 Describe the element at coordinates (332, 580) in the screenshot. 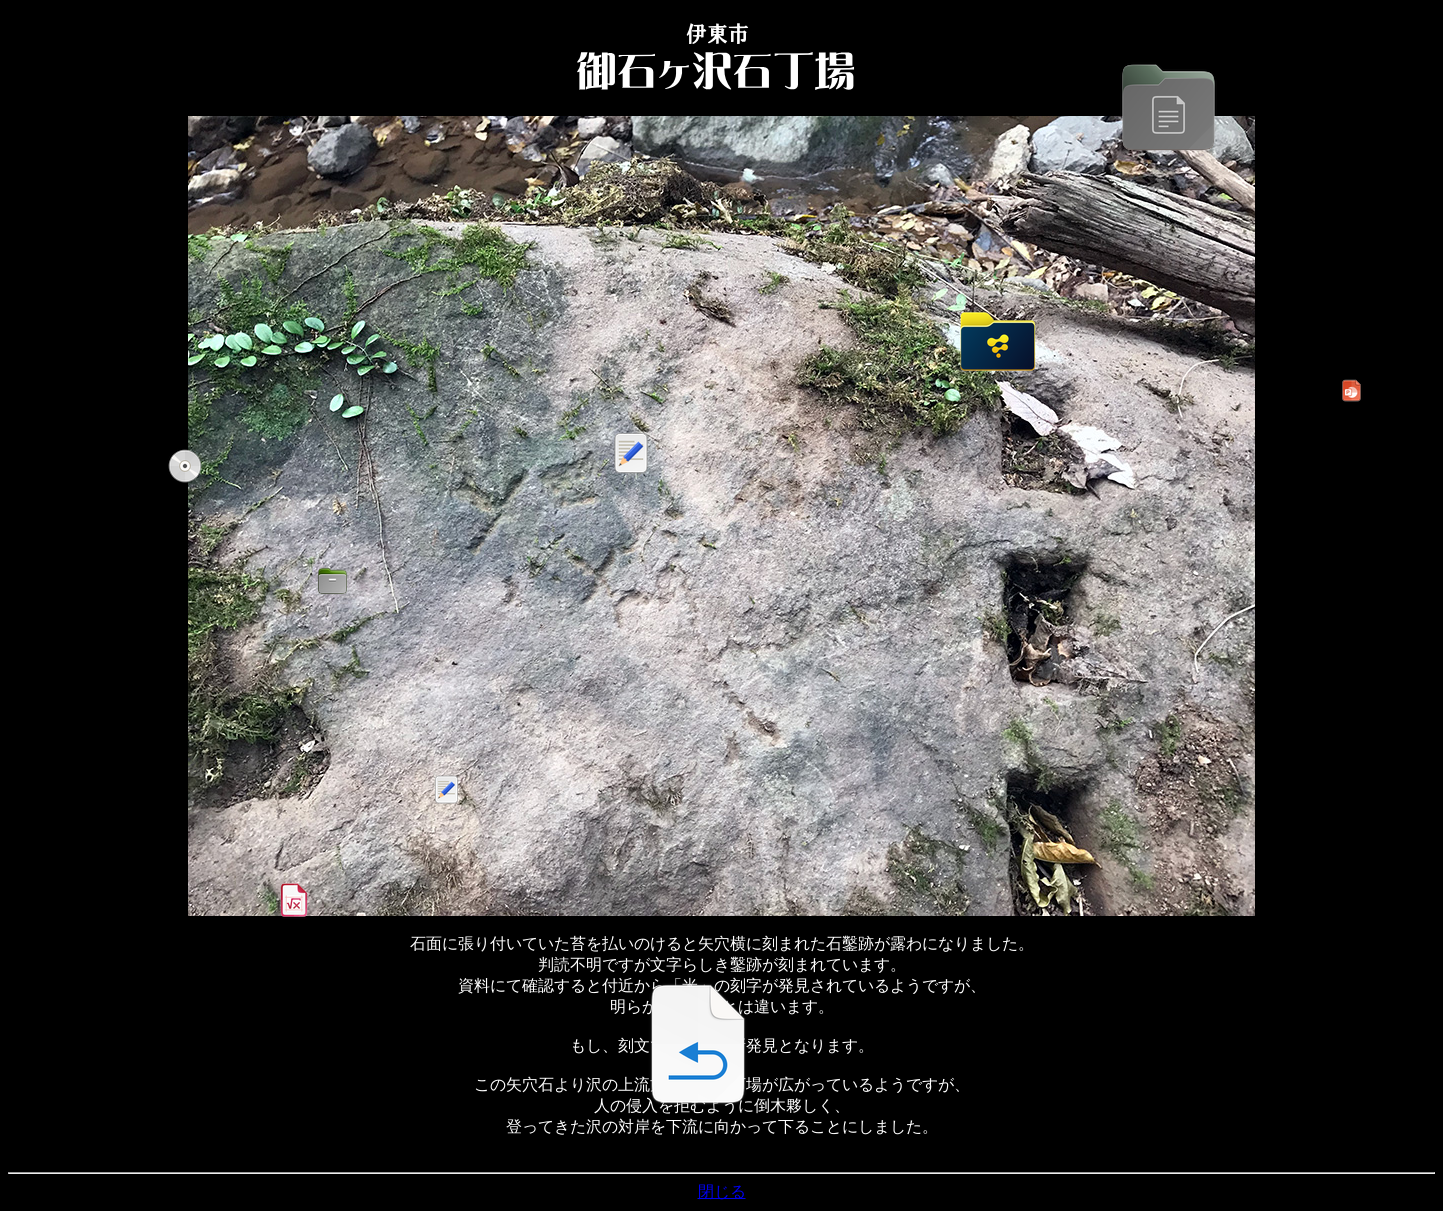

I see `open file manager application` at that location.